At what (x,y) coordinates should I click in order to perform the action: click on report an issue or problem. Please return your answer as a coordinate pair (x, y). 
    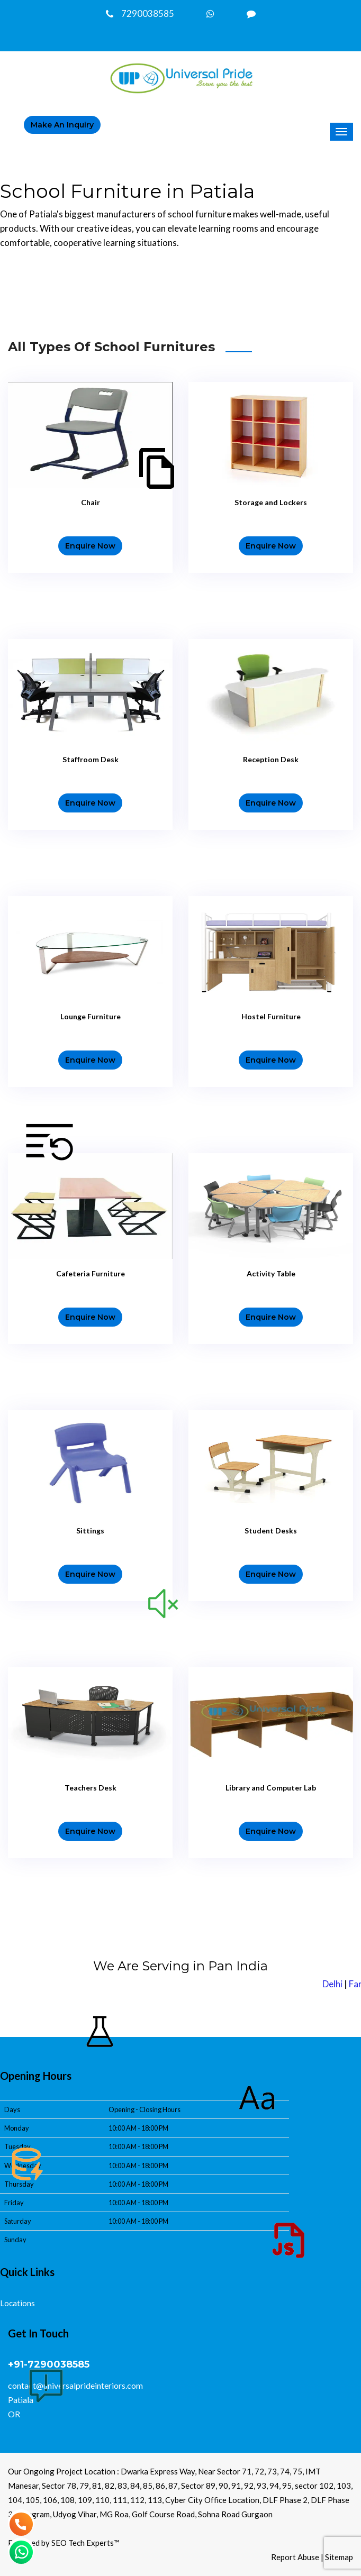
    Looking at the image, I should click on (46, 2386).